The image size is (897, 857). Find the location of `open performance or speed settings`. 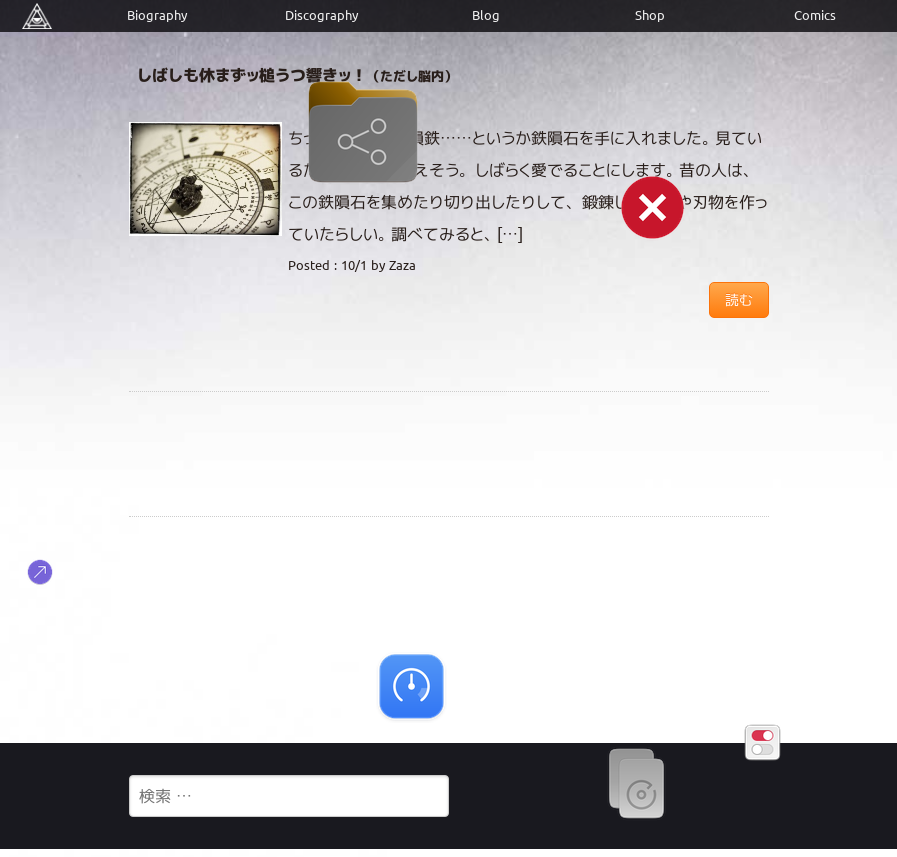

open performance or speed settings is located at coordinates (411, 687).